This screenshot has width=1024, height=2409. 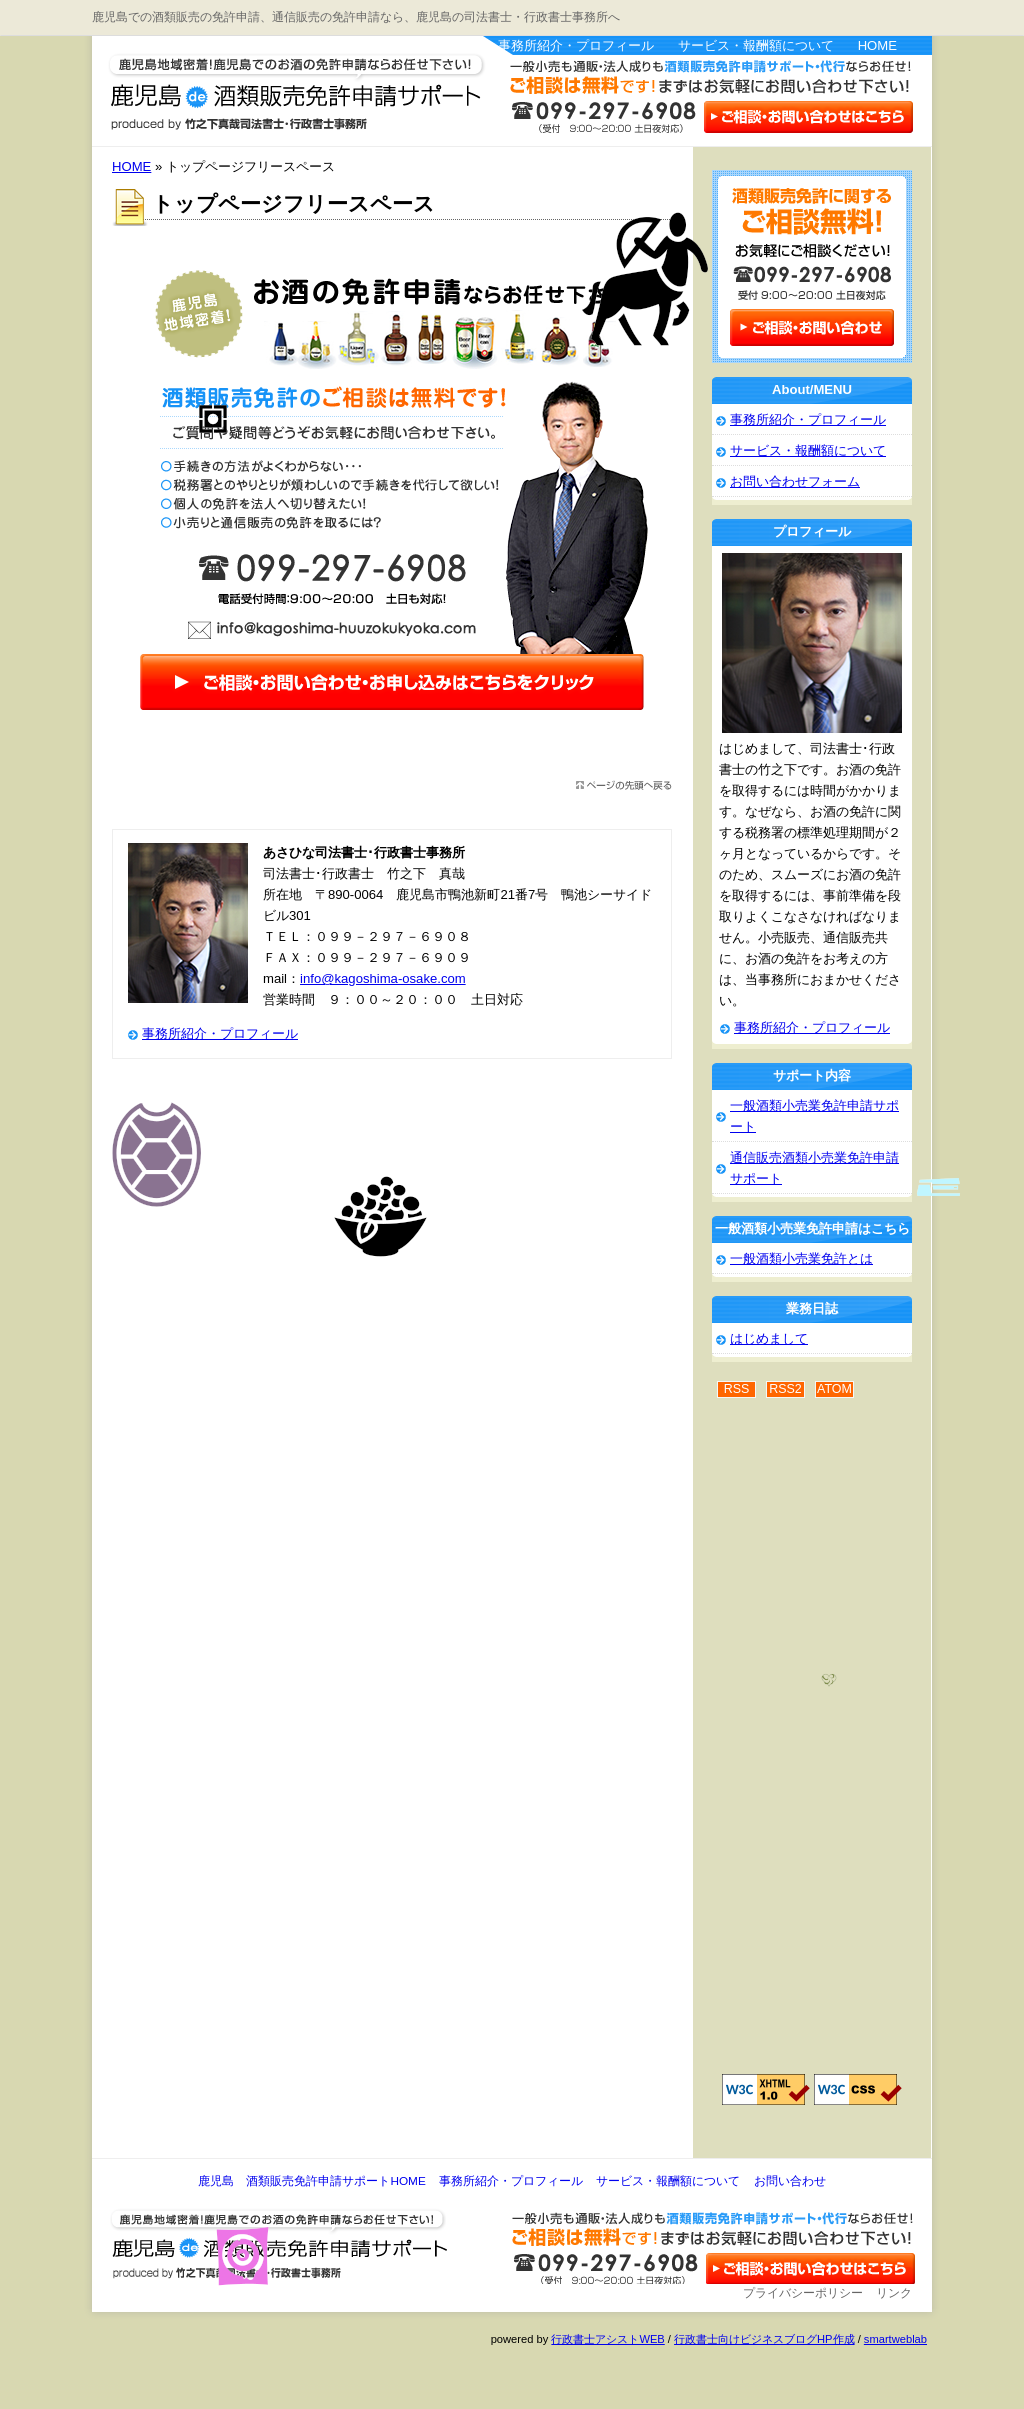 I want to click on view fruit or berry recipes, so click(x=380, y=1216).